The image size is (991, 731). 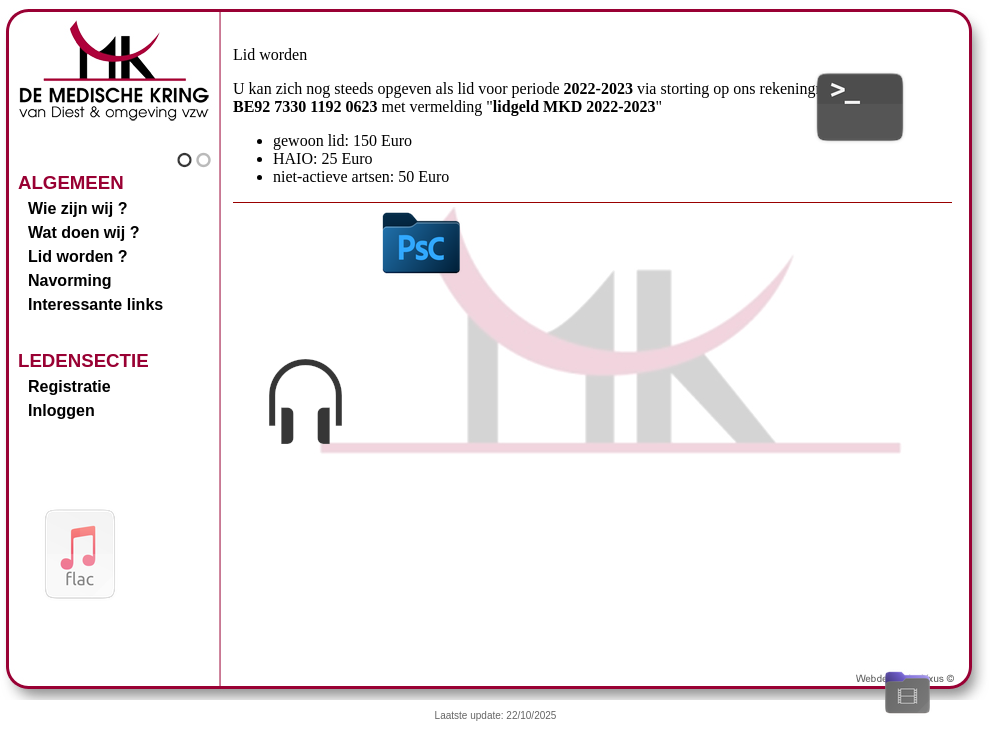 I want to click on audio output set to headphones, so click(x=305, y=401).